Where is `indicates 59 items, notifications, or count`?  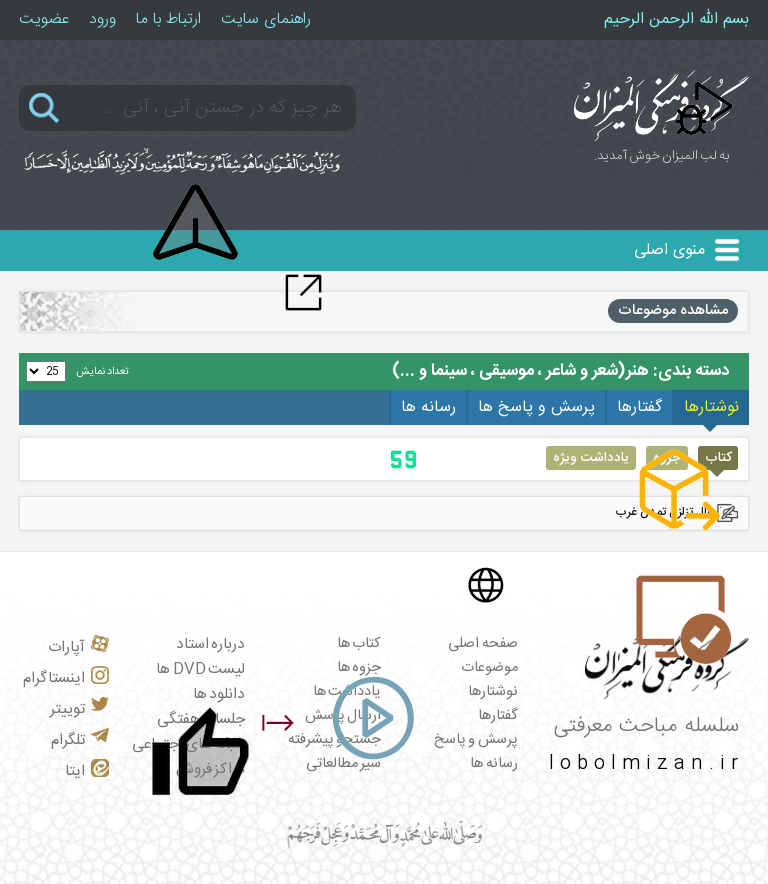
indicates 59 items, notifications, or count is located at coordinates (403, 459).